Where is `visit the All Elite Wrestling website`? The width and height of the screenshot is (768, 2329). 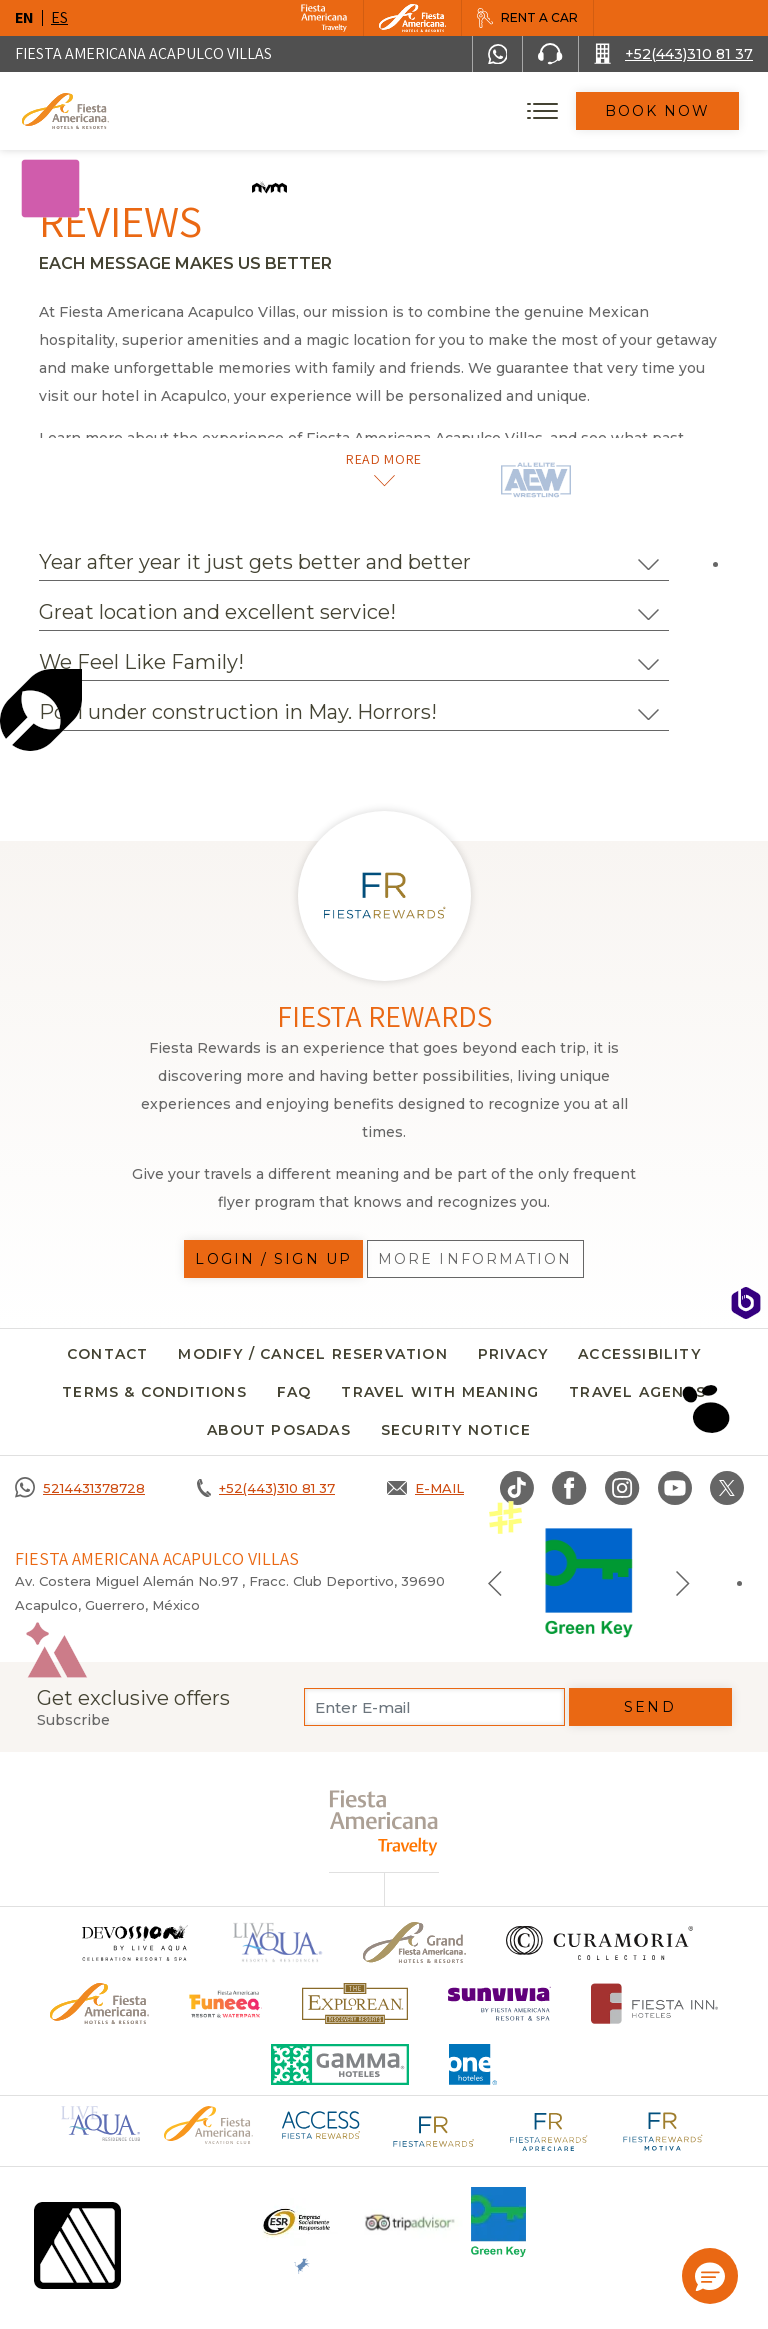 visit the All Elite Wrestling website is located at coordinates (536, 480).